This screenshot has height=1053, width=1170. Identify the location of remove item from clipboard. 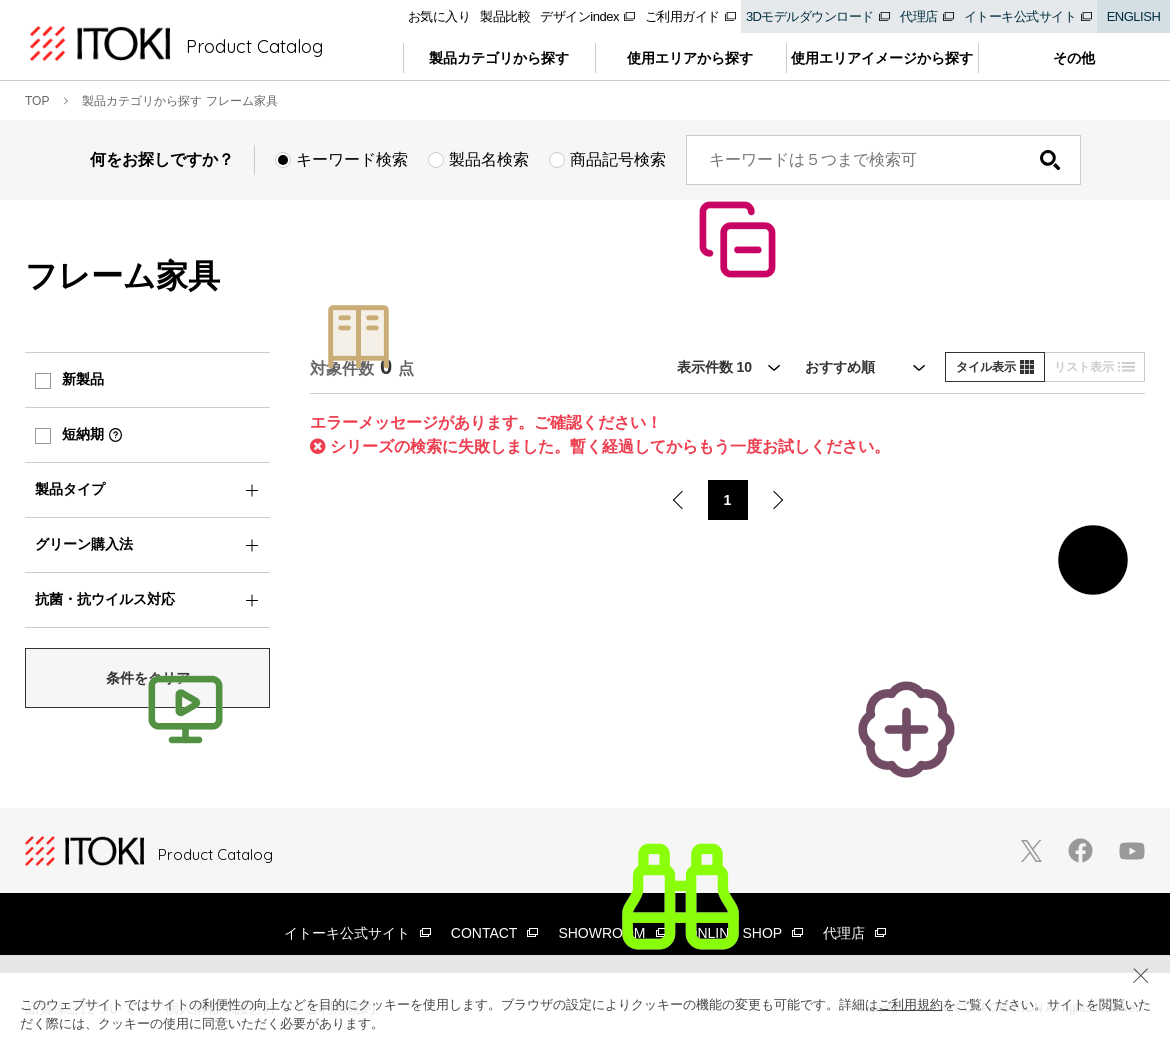
(737, 239).